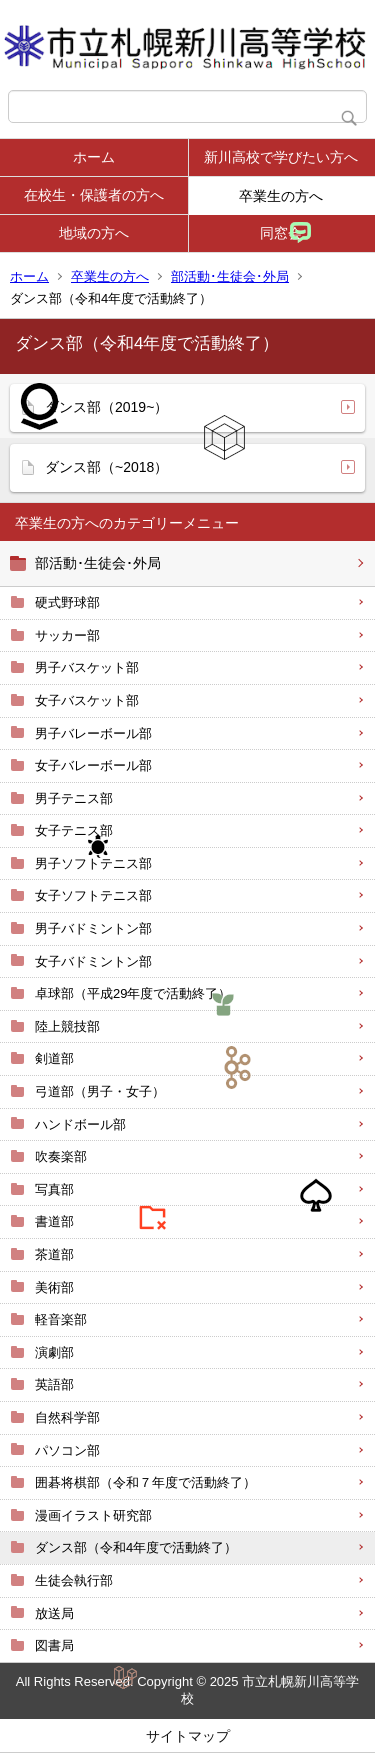  Describe the element at coordinates (152, 1217) in the screenshot. I see `close or collapse a folder` at that location.